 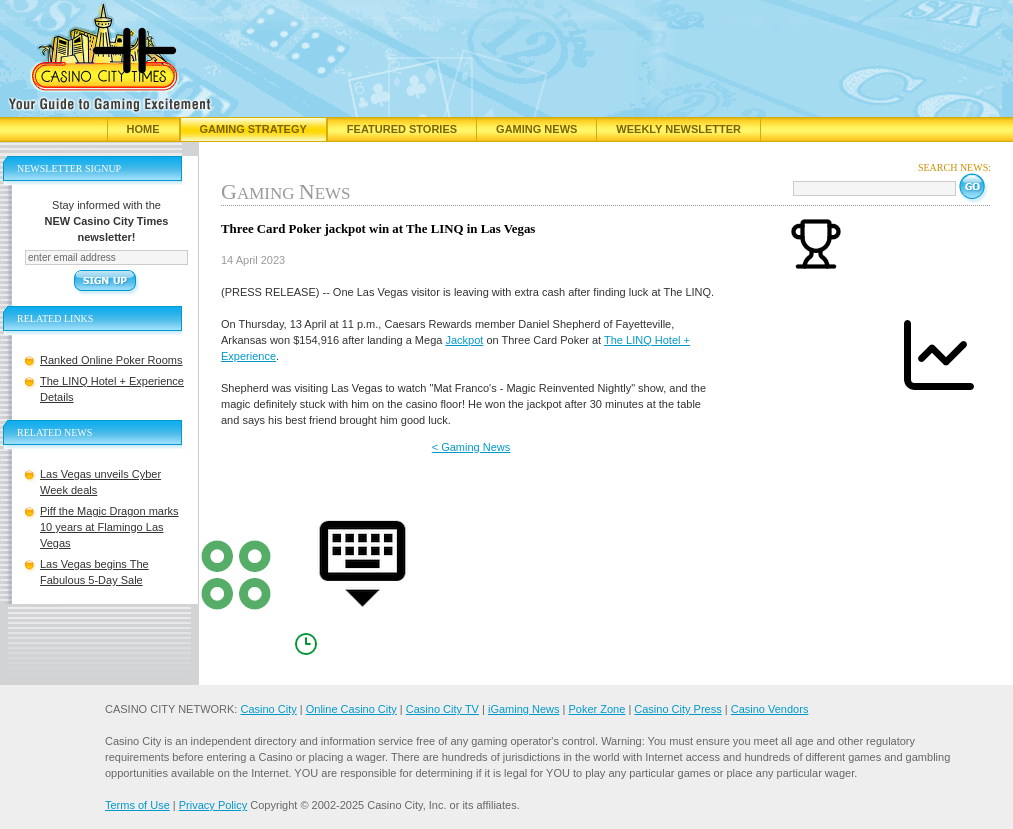 What do you see at coordinates (939, 355) in the screenshot?
I see `view analytics and trends` at bounding box center [939, 355].